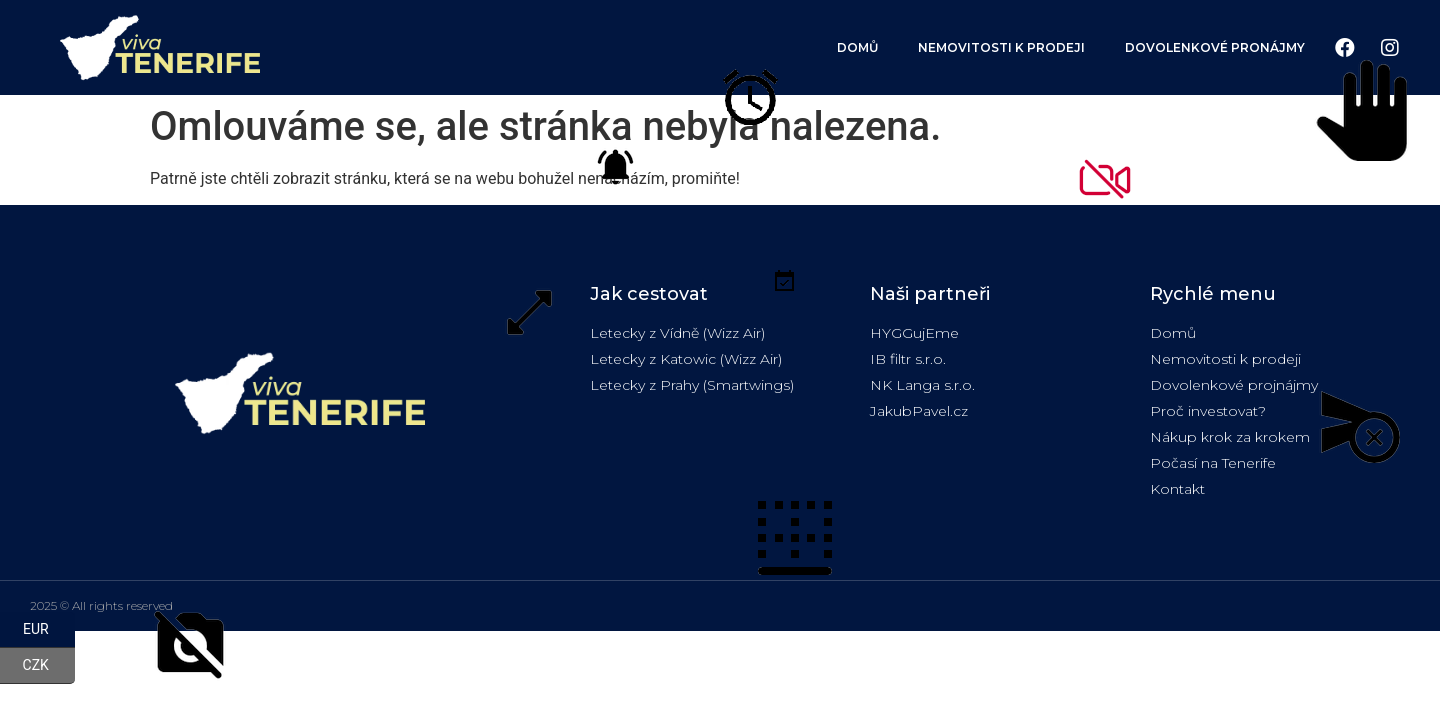 This screenshot has height=720, width=1440. What do you see at coordinates (529, 312) in the screenshot?
I see `expand to full screen` at bounding box center [529, 312].